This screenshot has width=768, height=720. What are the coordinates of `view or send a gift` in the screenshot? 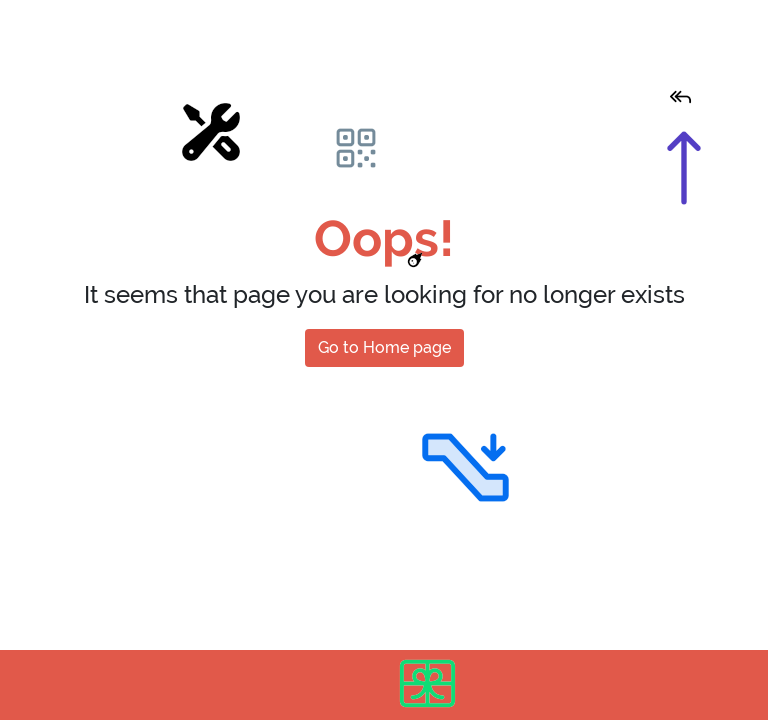 It's located at (427, 683).